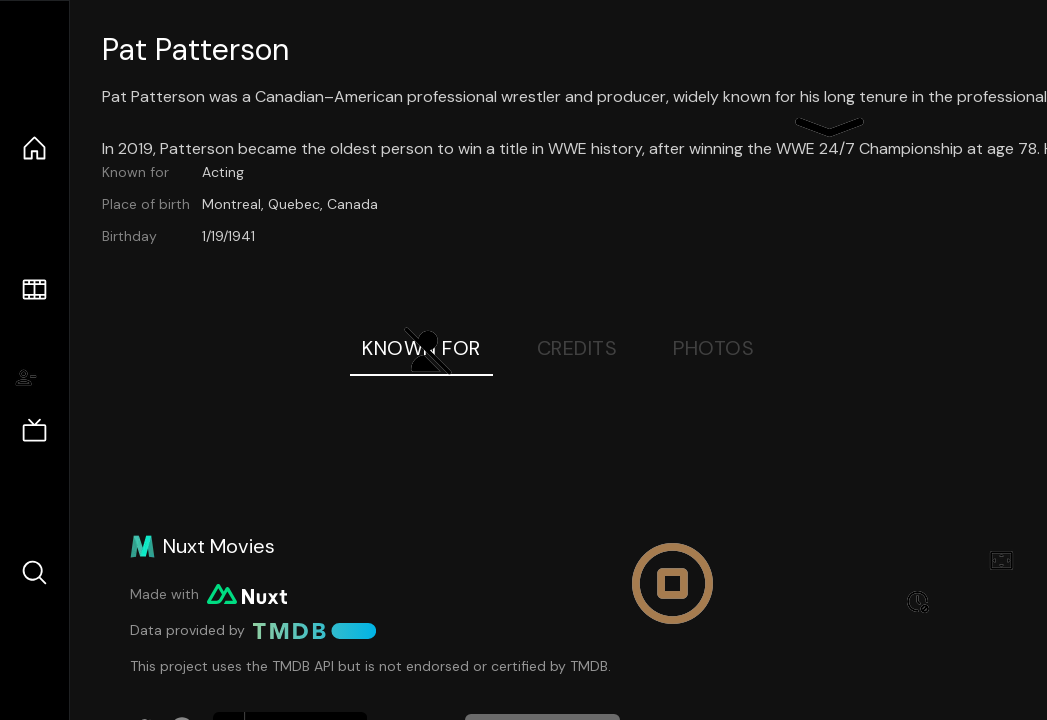 The height and width of the screenshot is (720, 1047). I want to click on stop media playback, so click(672, 583).